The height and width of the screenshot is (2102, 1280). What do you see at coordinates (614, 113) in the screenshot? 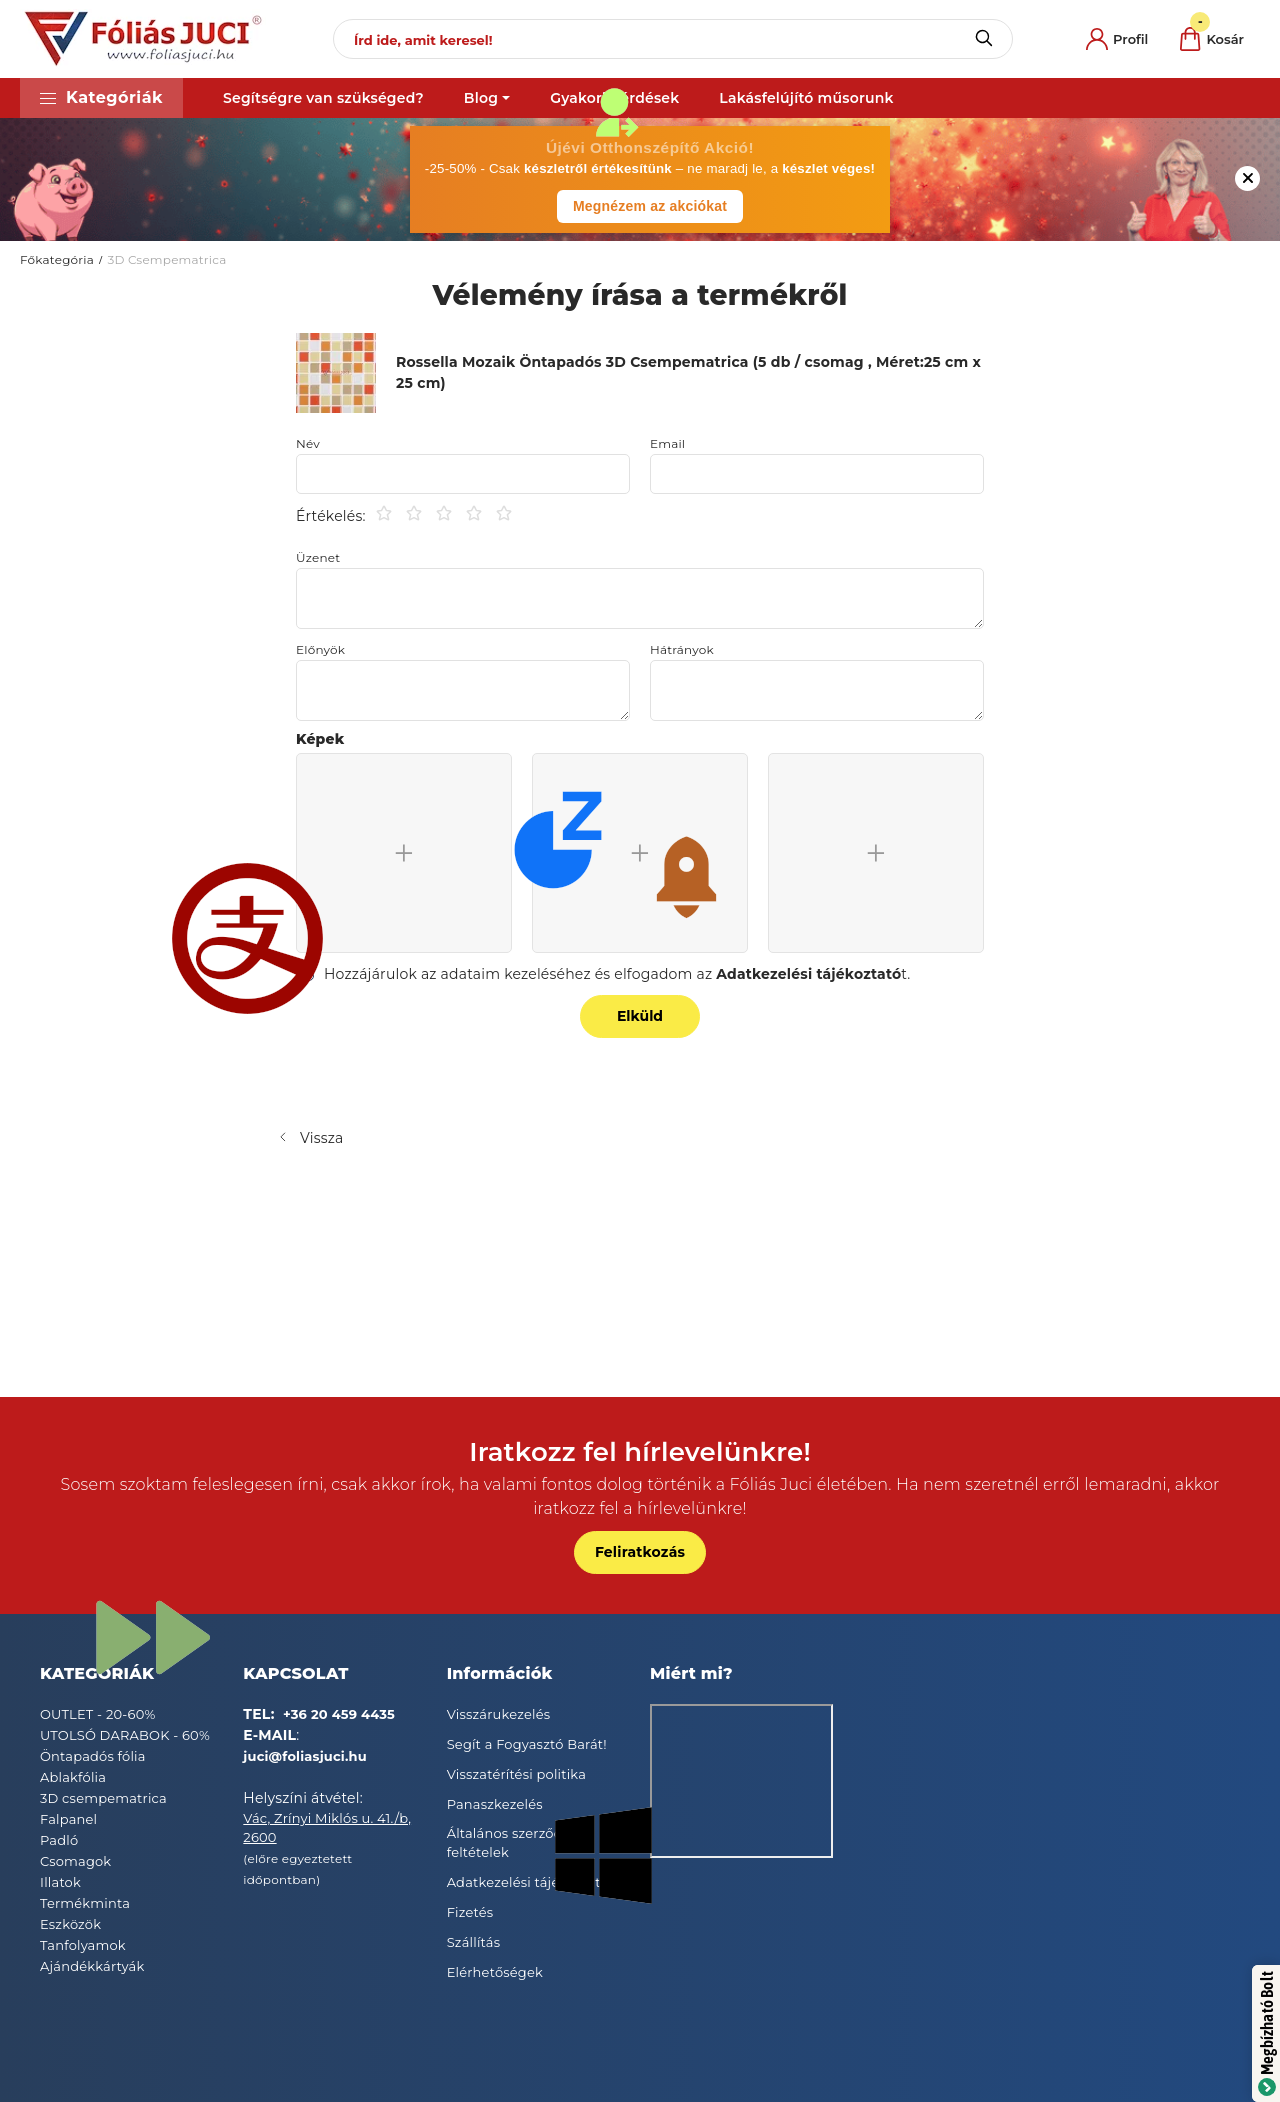
I see `share a user profile with others` at bounding box center [614, 113].